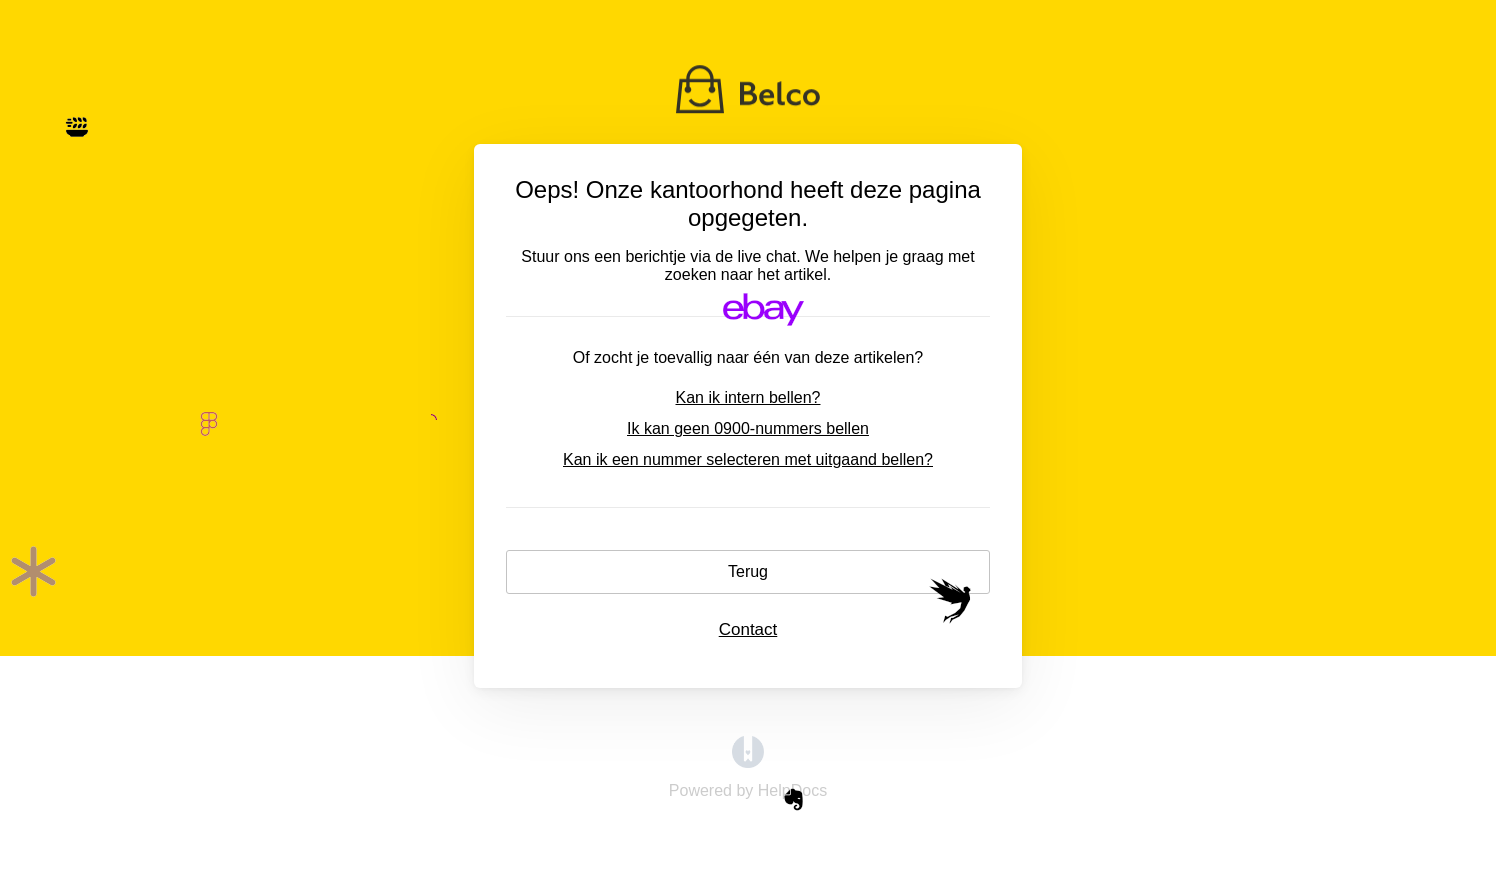 This screenshot has height=880, width=1496. I want to click on open the eBay app, so click(763, 309).